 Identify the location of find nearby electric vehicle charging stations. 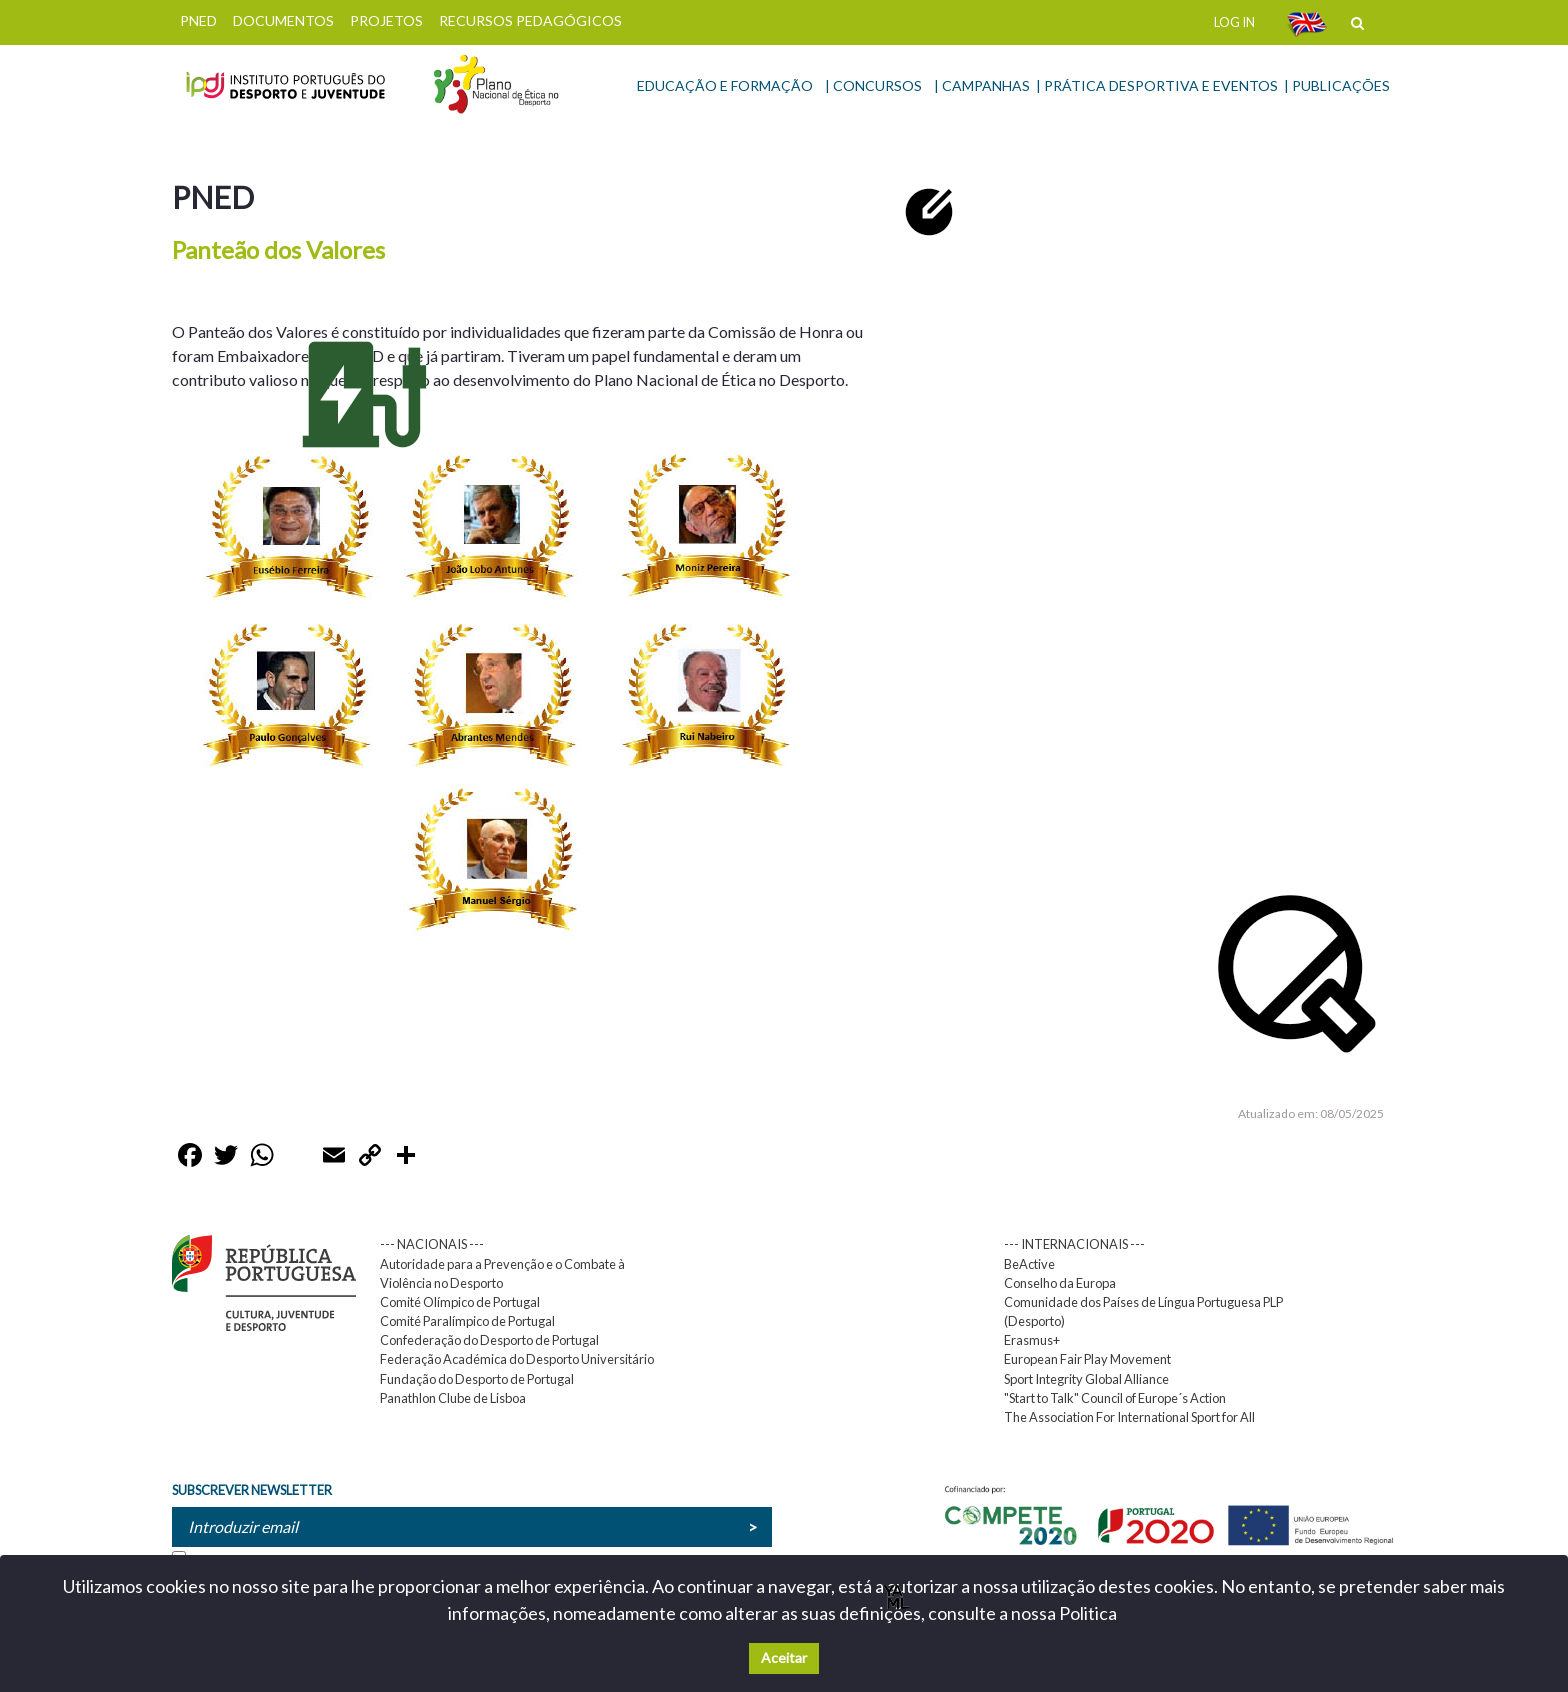
(361, 394).